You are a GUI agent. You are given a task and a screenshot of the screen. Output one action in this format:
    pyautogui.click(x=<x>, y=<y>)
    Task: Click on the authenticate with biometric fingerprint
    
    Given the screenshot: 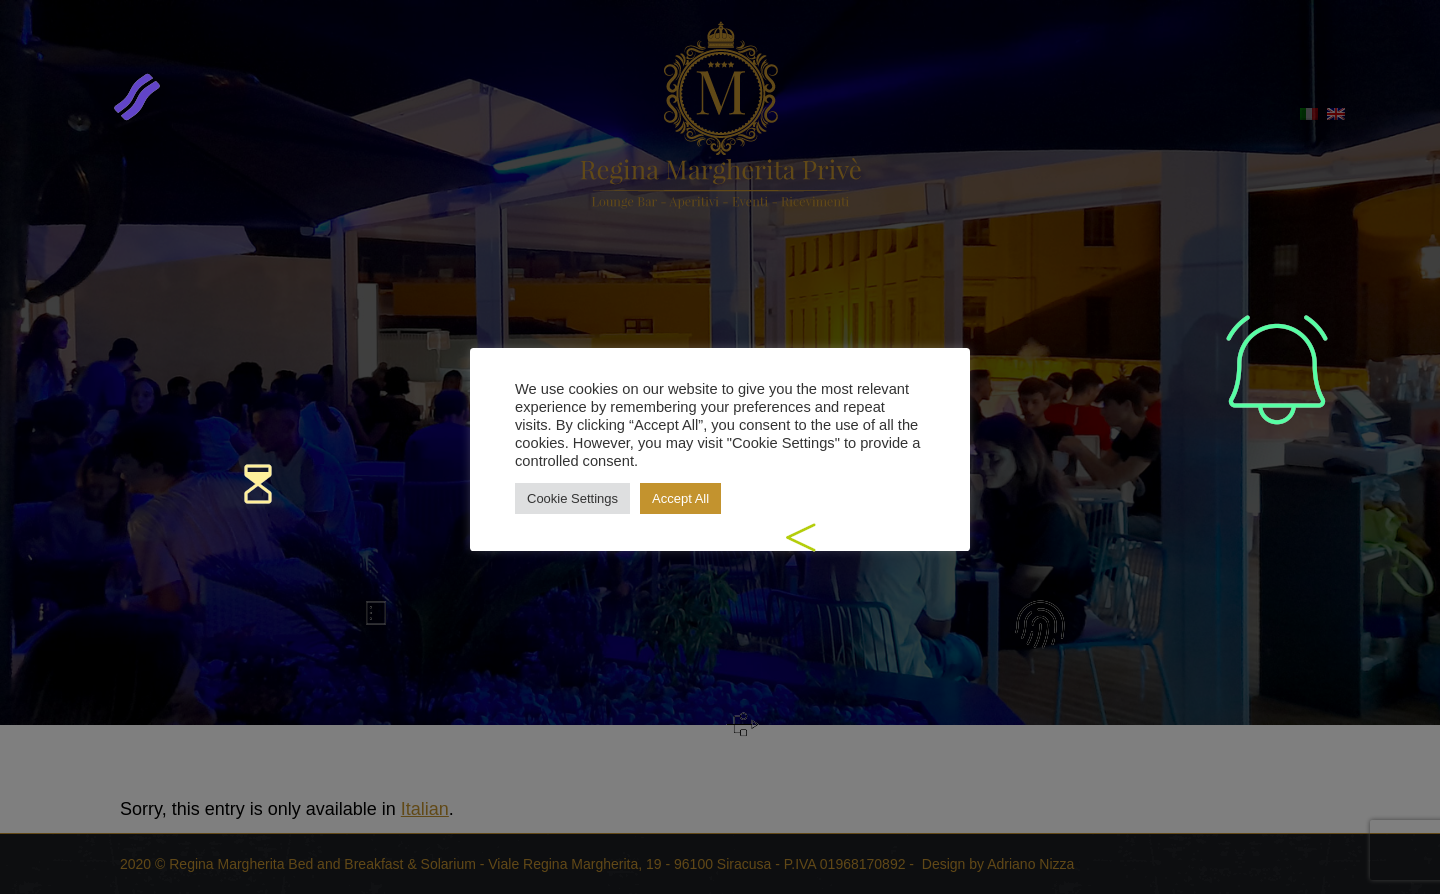 What is the action you would take?
    pyautogui.click(x=1040, y=624)
    